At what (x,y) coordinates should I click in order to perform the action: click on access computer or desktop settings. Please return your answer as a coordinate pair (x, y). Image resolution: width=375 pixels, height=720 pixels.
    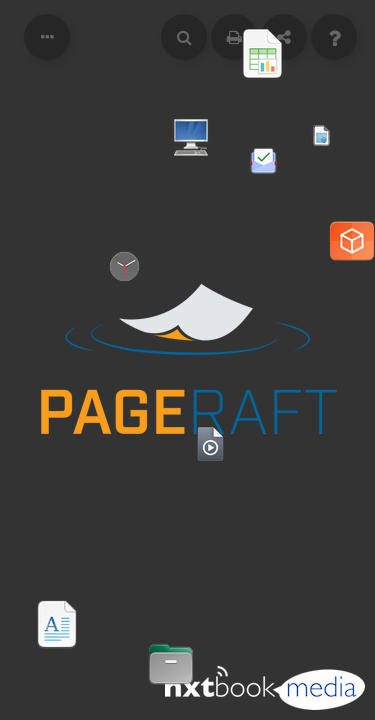
    Looking at the image, I should click on (191, 138).